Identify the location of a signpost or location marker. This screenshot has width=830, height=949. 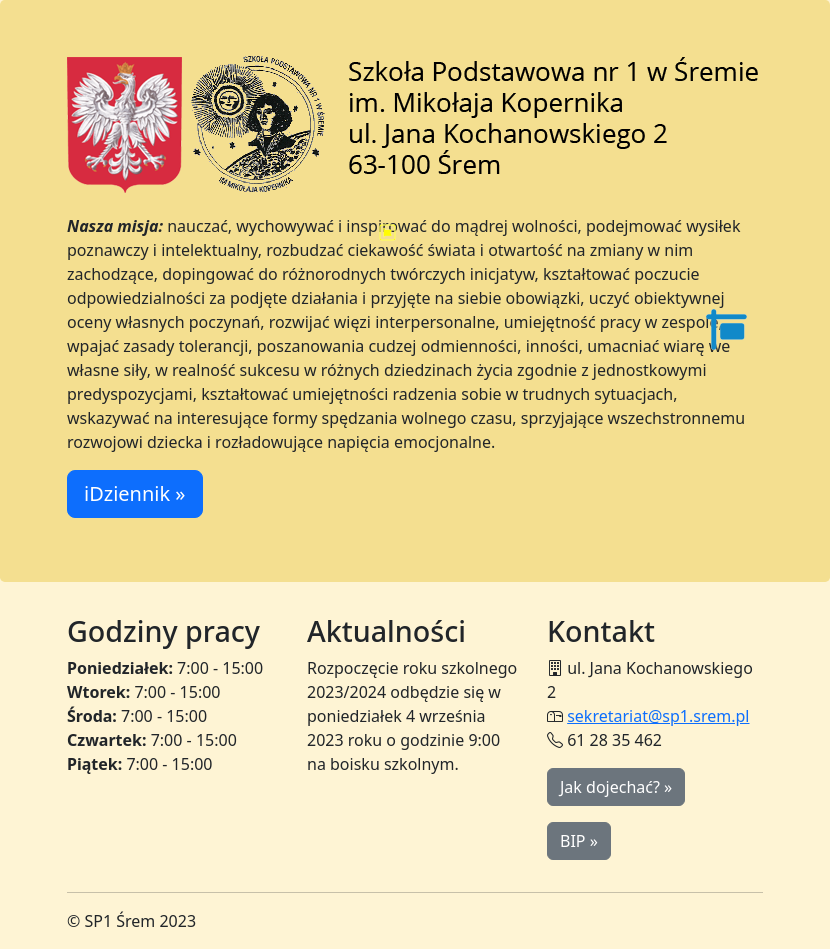
(726, 329).